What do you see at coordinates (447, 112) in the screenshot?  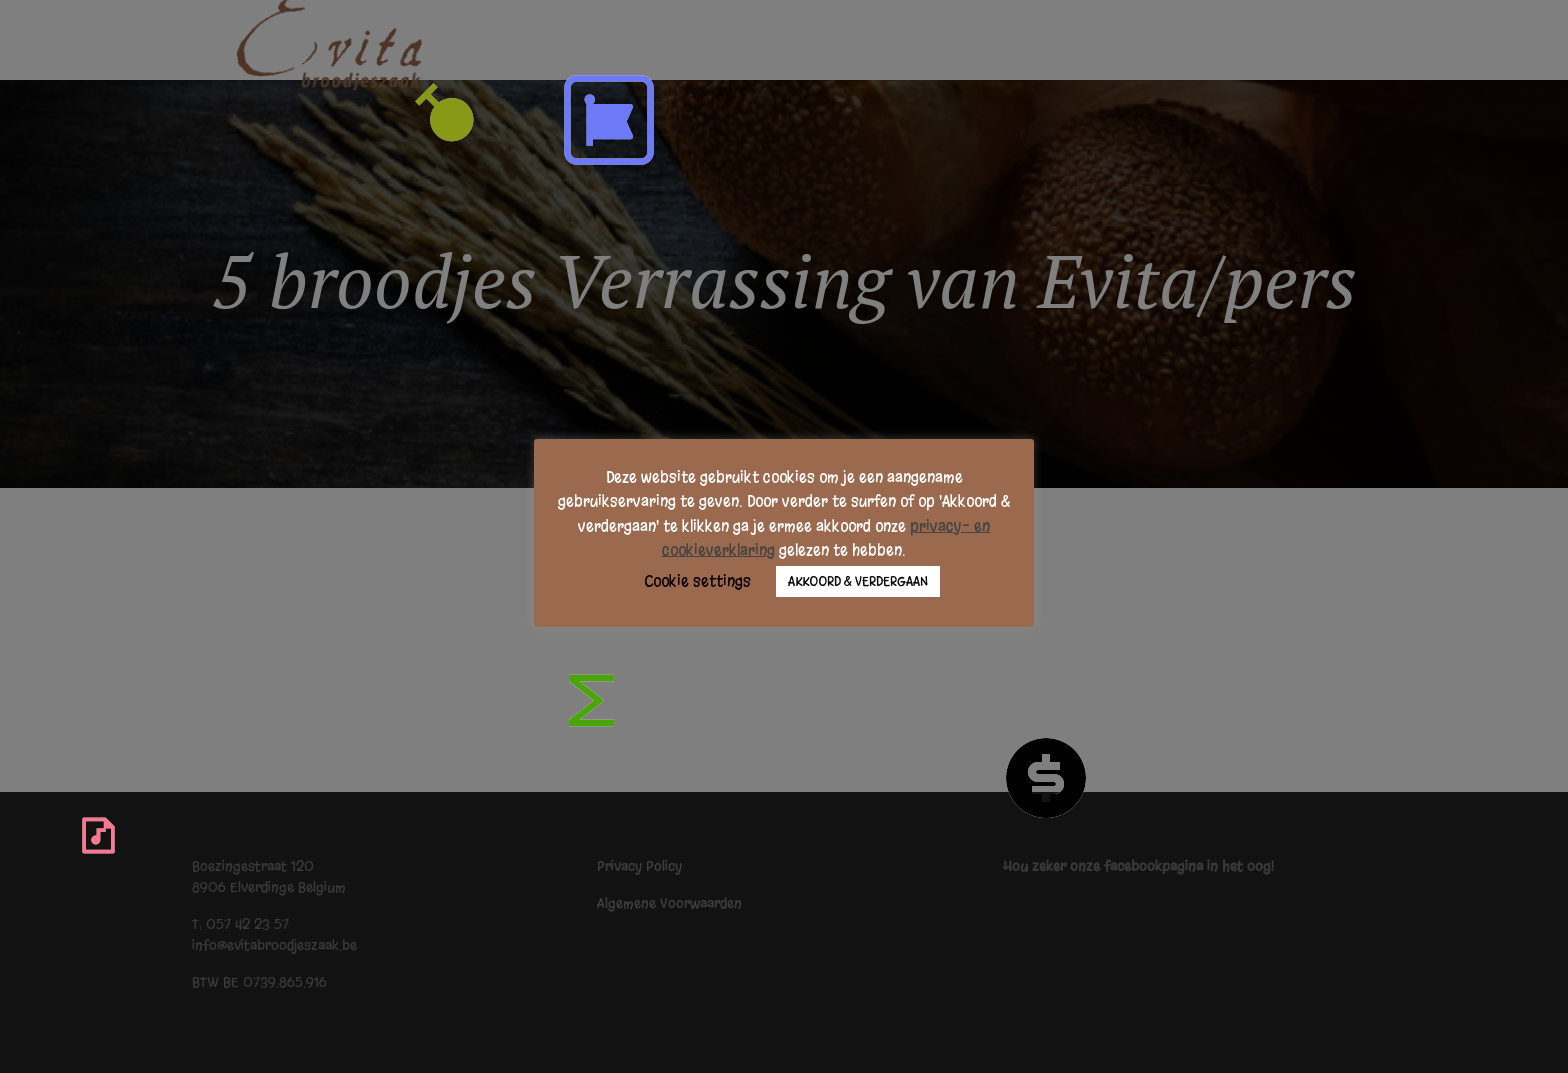 I see `gender identity symbol for travesti` at bounding box center [447, 112].